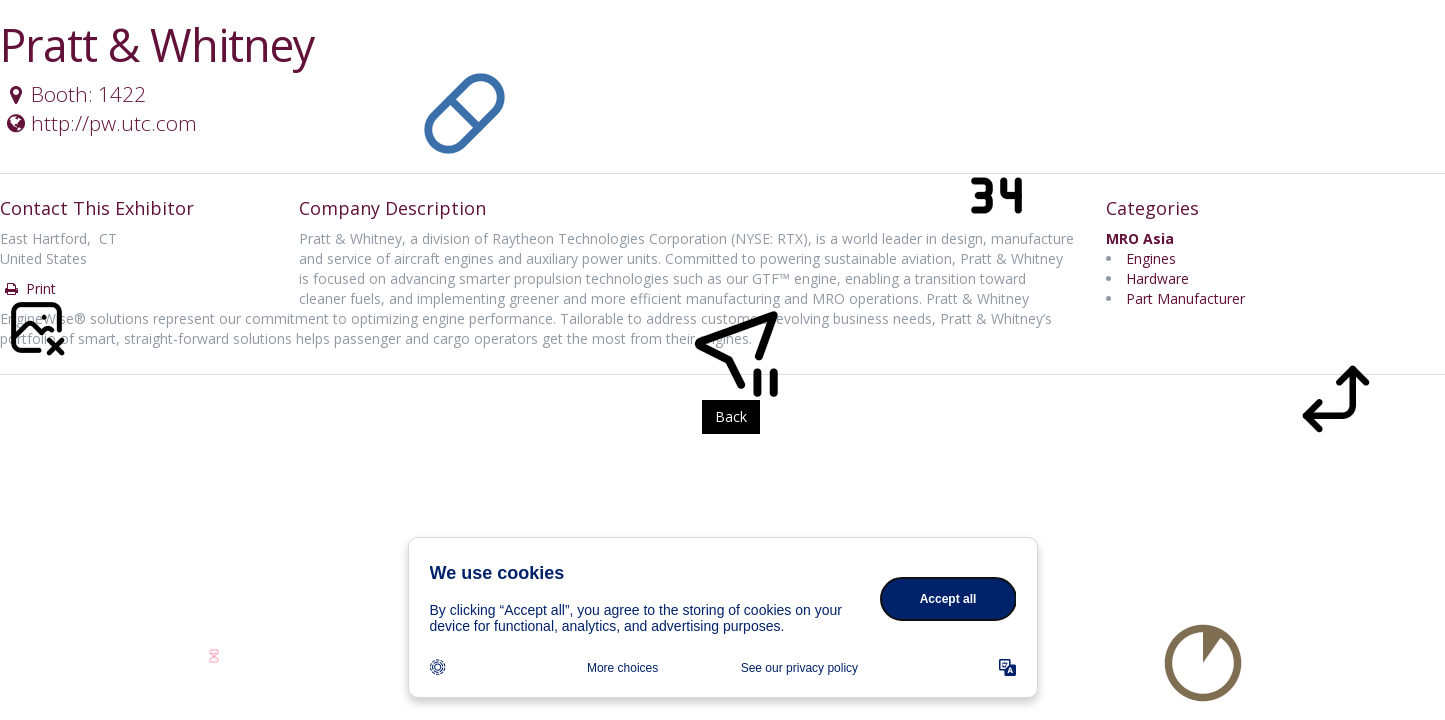 This screenshot has height=720, width=1445. I want to click on indicates a process is in progress, so click(214, 656).